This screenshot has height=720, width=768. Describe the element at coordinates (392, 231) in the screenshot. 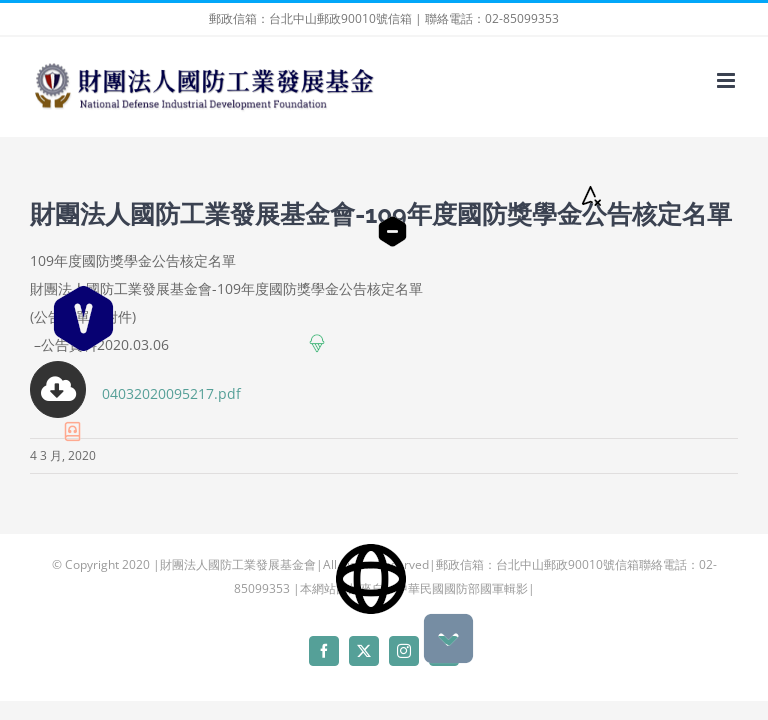

I see `remove item from collection` at that location.